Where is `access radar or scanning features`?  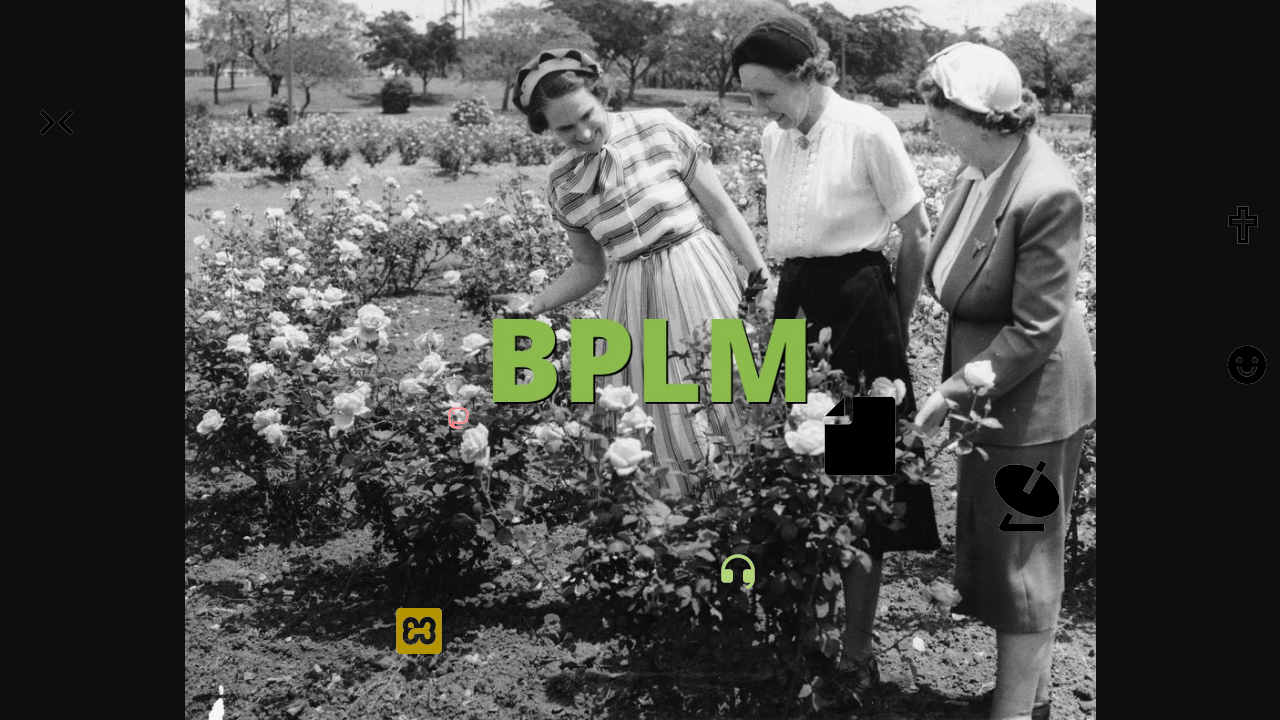 access radar or scanning features is located at coordinates (1027, 496).